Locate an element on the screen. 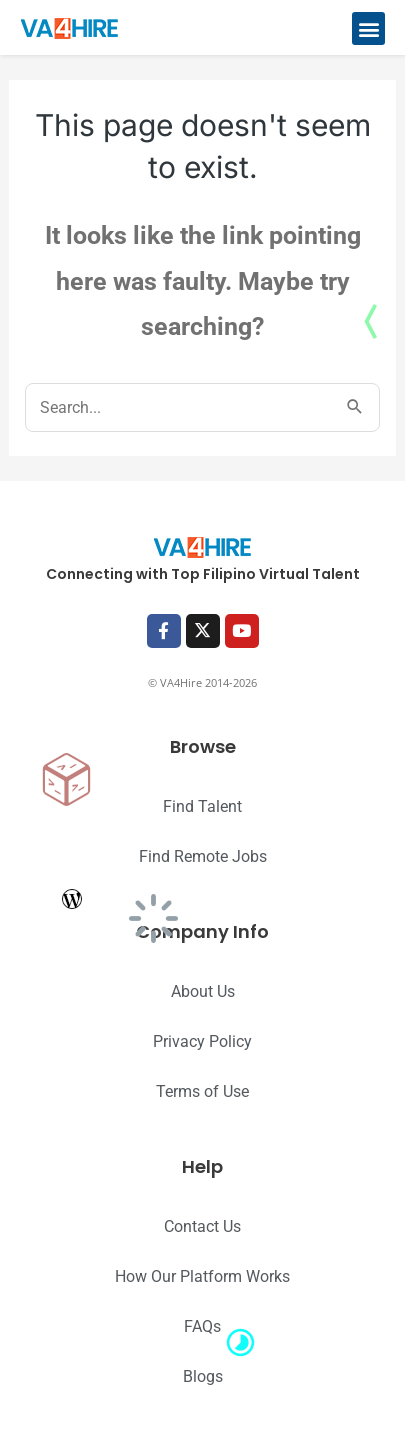  go back to the previous screen is located at coordinates (371, 321).